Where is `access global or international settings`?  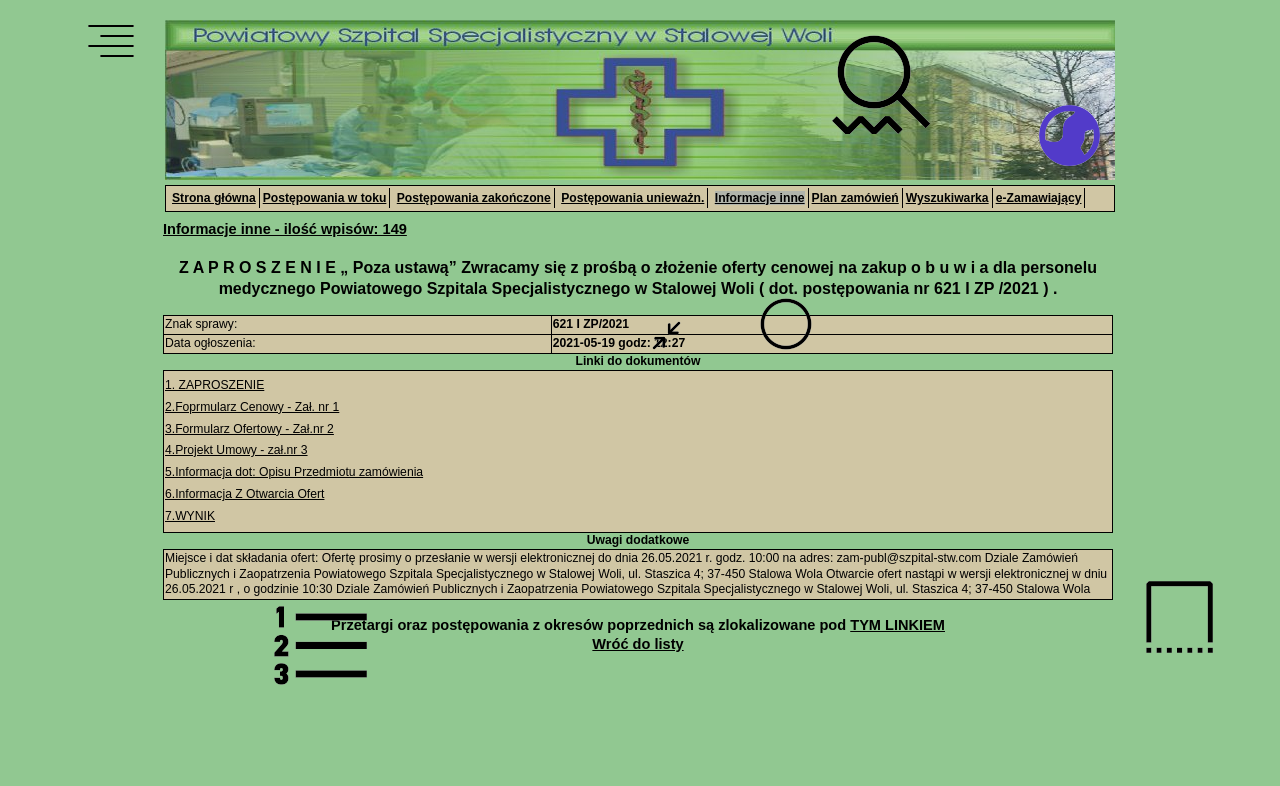
access global or international settings is located at coordinates (1069, 135).